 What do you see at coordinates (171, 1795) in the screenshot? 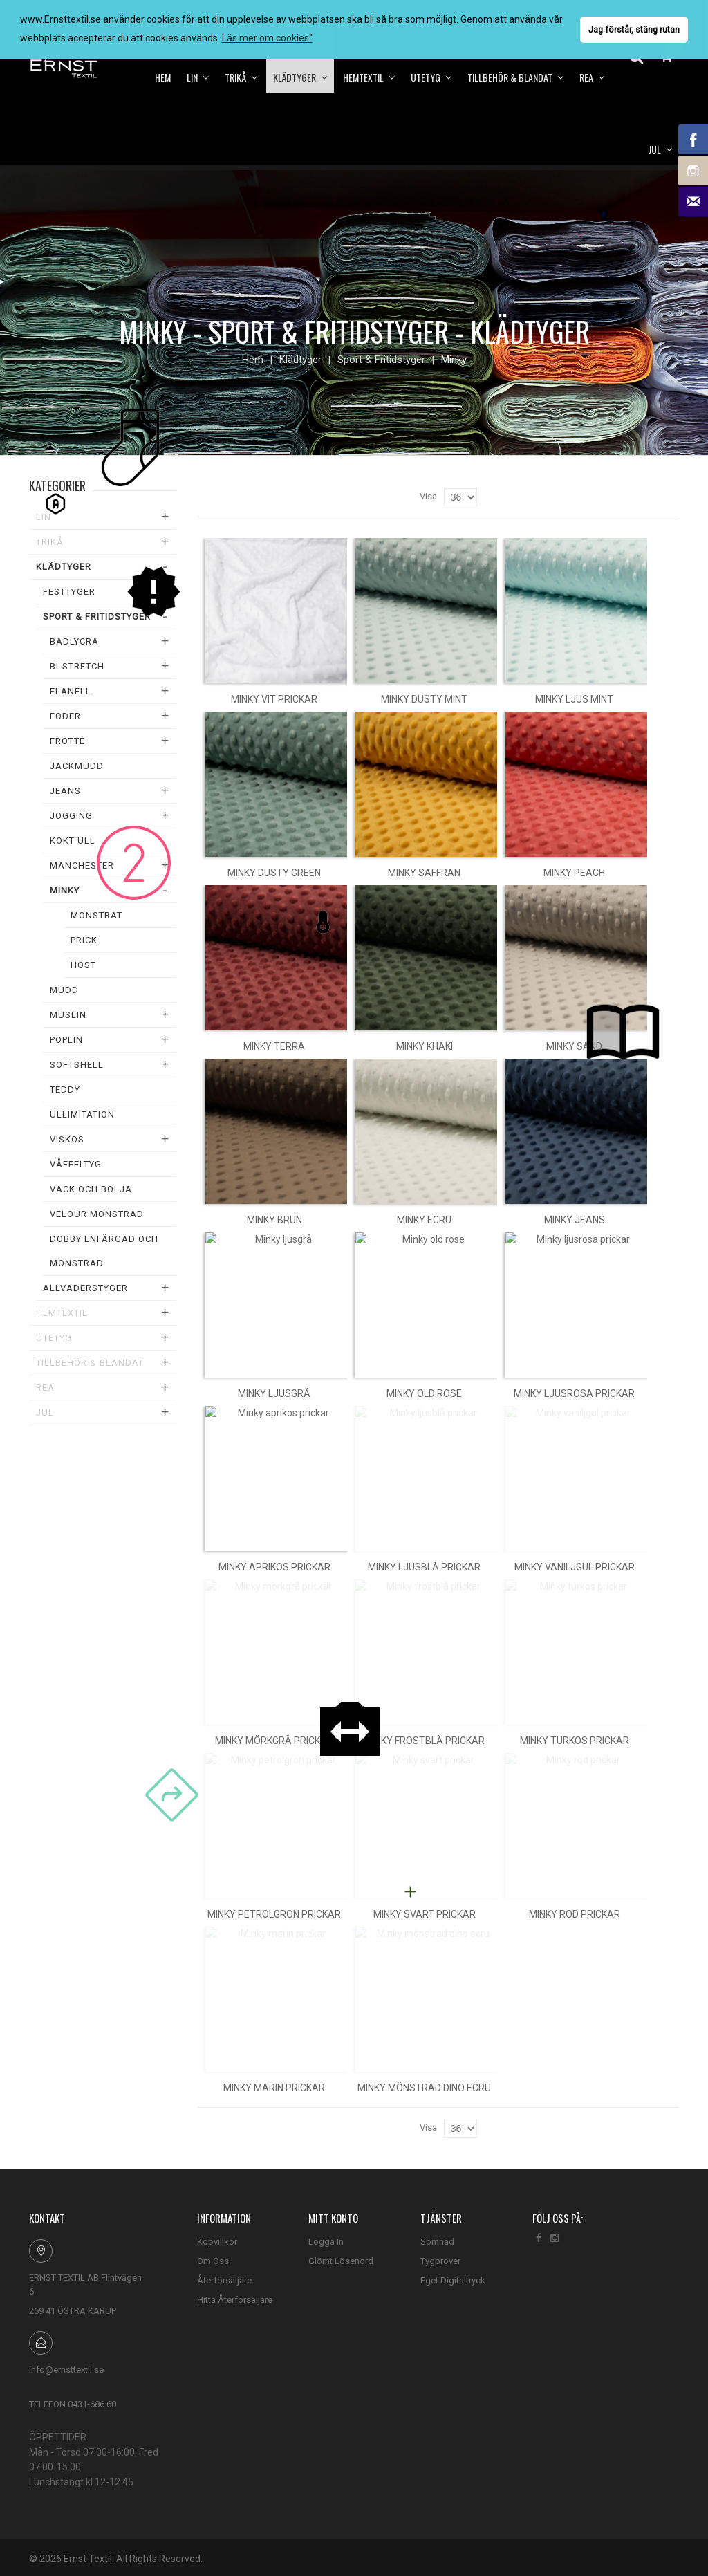
I see `indicates an upcoming turn or direction change` at bounding box center [171, 1795].